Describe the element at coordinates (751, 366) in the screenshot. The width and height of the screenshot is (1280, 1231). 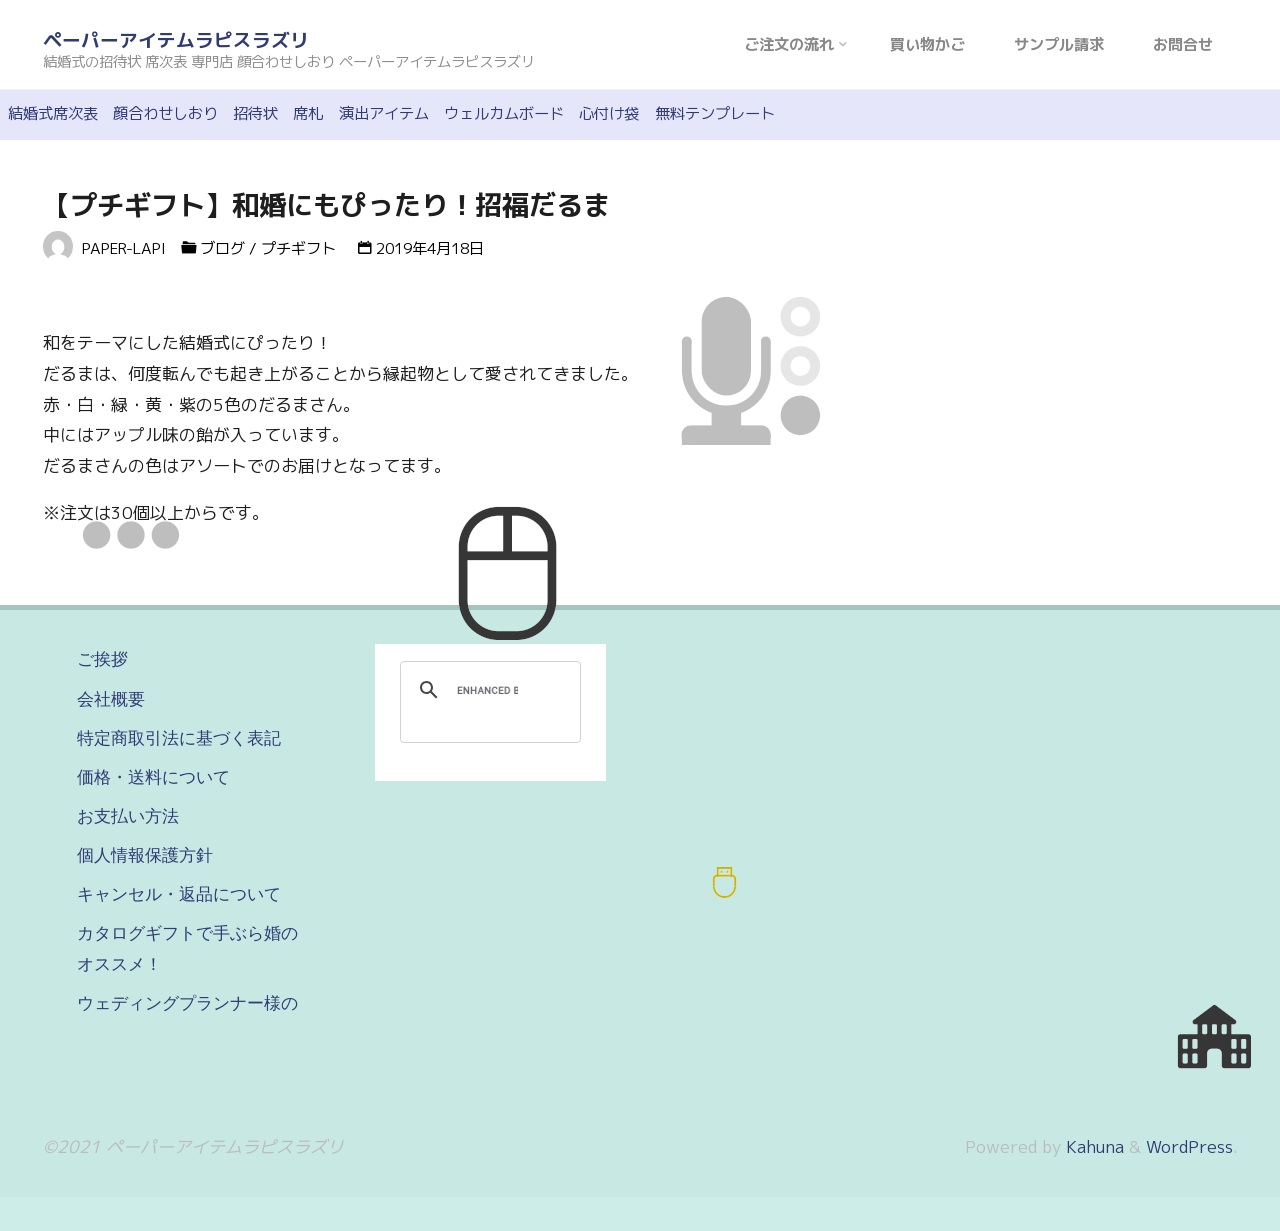
I see `indicates microphone input level is set to low` at that location.